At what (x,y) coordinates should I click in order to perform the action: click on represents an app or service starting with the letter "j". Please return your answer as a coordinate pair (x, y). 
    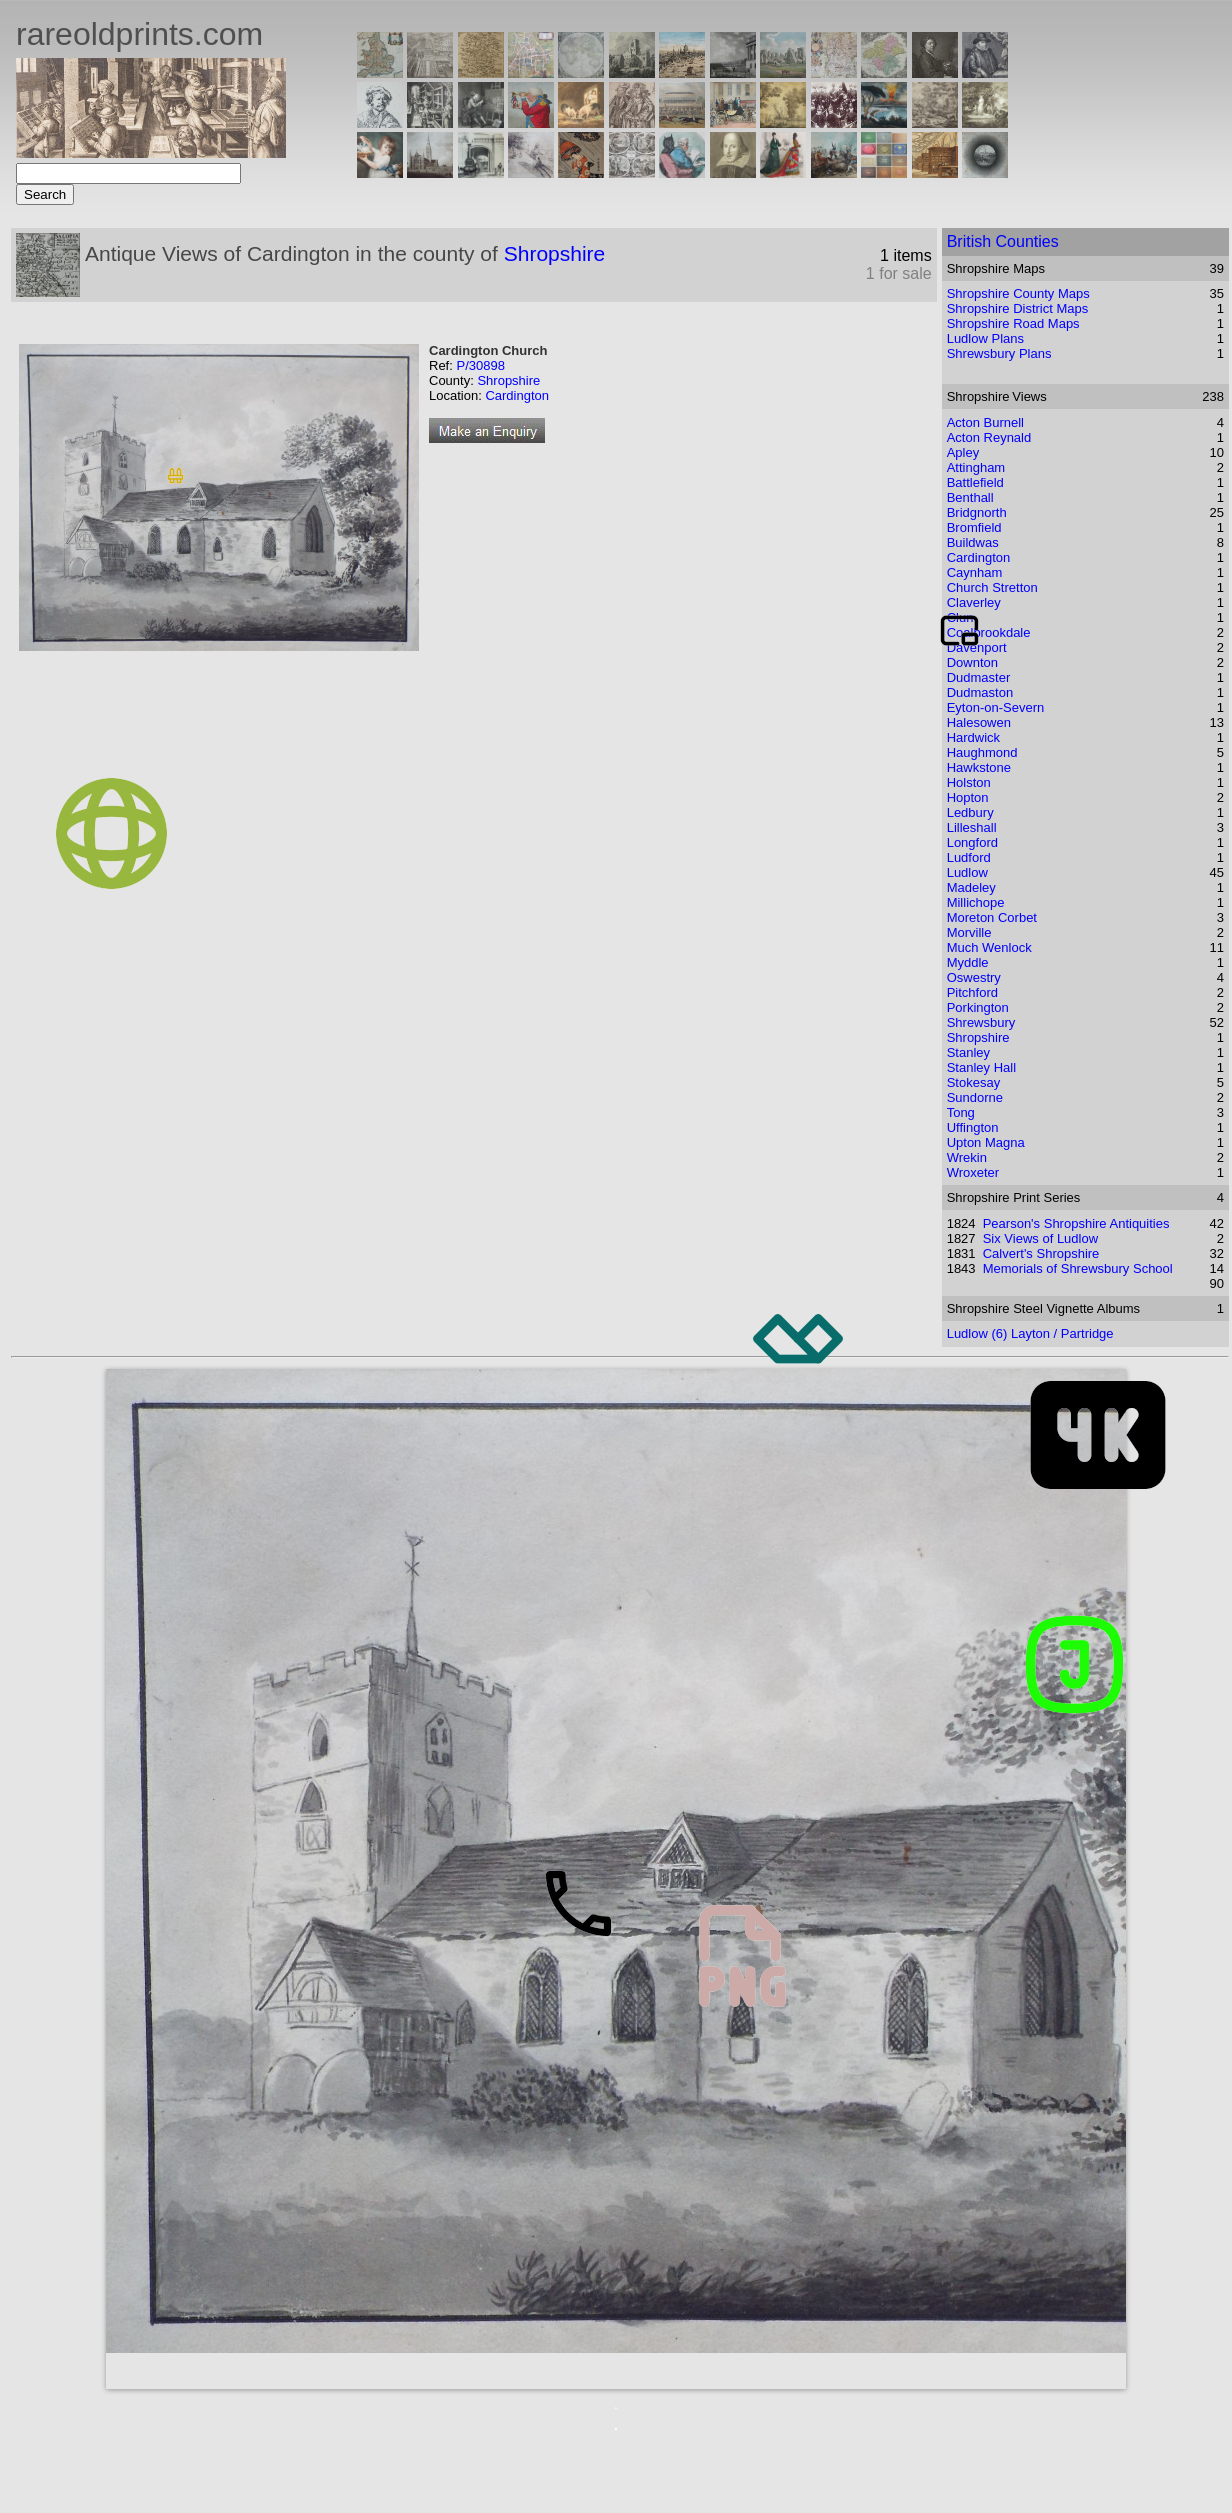
    Looking at the image, I should click on (1074, 1664).